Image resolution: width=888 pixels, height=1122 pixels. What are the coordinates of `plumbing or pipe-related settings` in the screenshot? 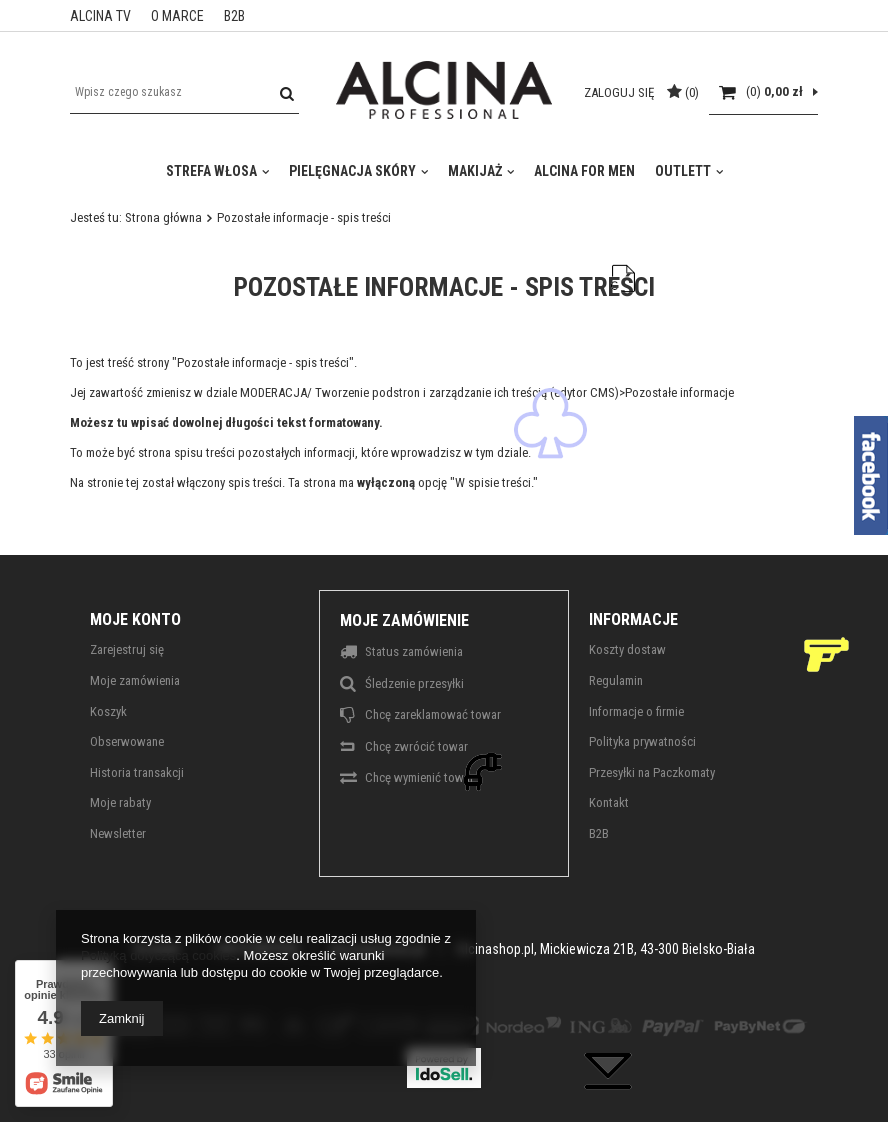 It's located at (481, 770).